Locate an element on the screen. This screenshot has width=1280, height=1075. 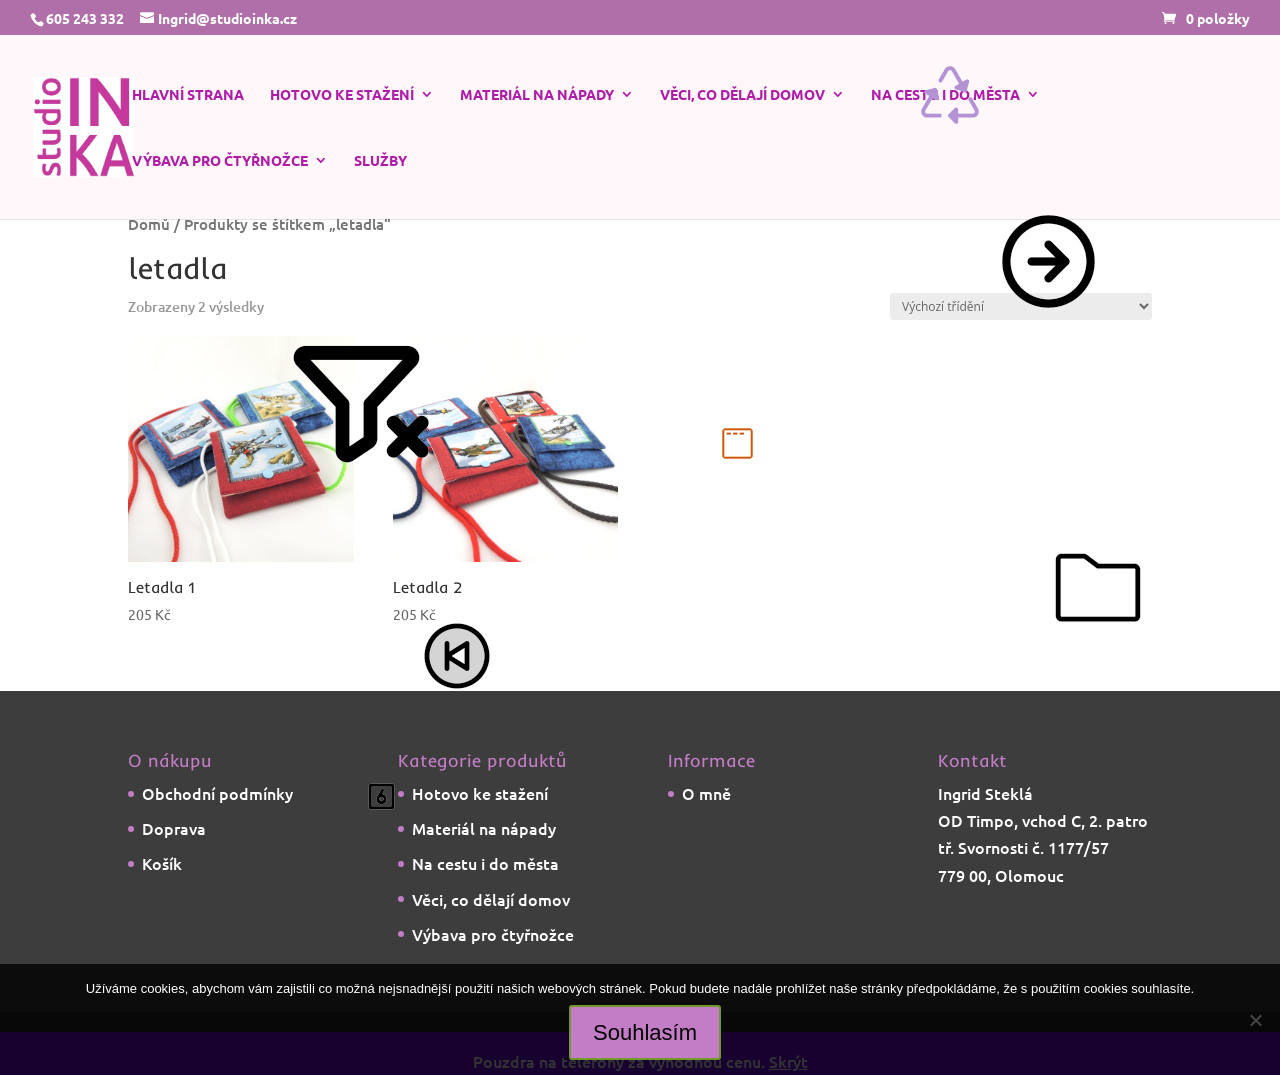
select or input the number six is located at coordinates (381, 796).